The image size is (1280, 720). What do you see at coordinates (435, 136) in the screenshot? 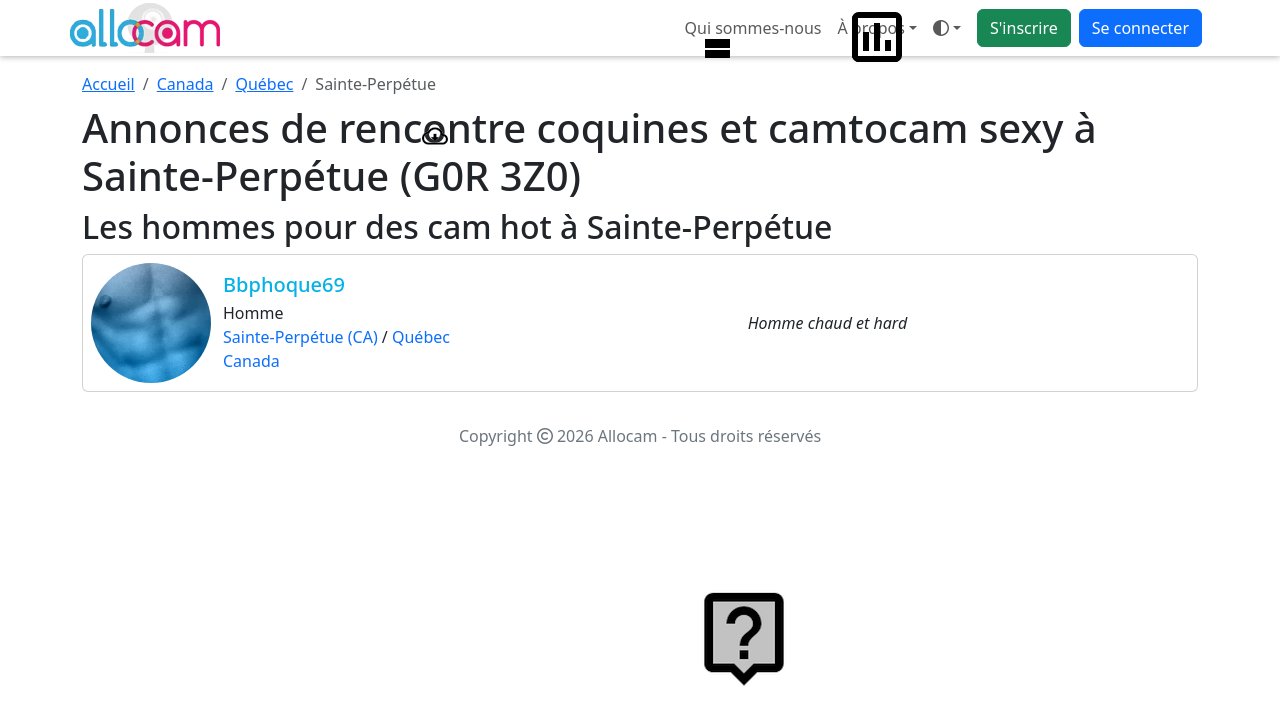
I see `download file from cloud storage` at bounding box center [435, 136].